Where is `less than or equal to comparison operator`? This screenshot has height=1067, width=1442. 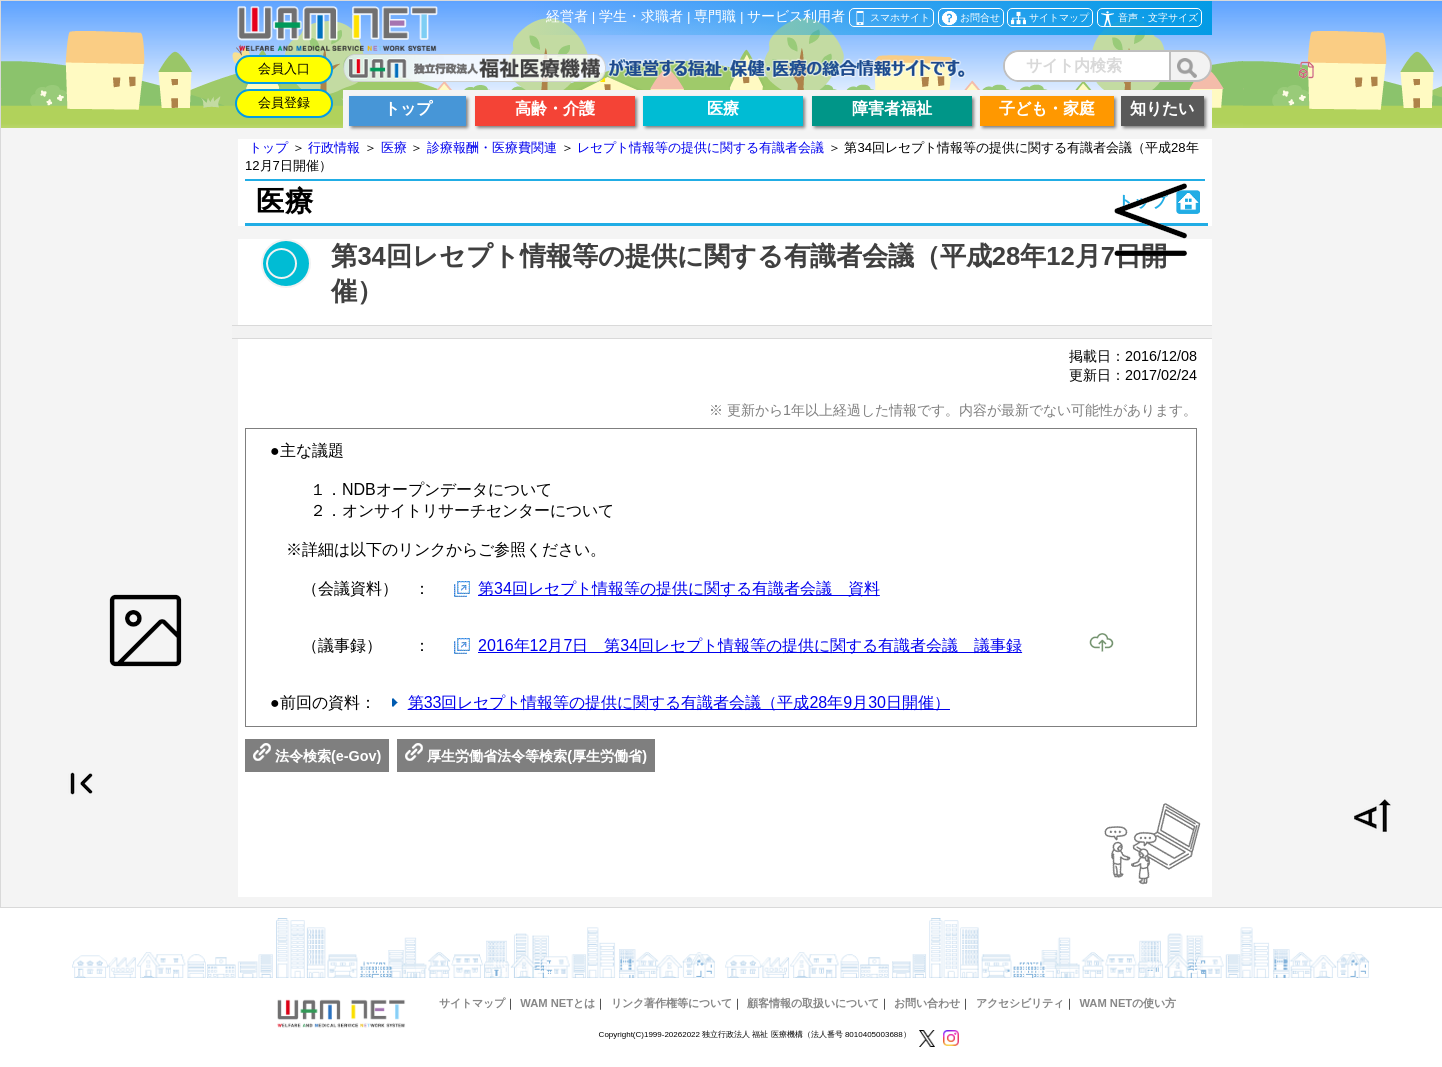 less than or equal to comparison operator is located at coordinates (1152, 221).